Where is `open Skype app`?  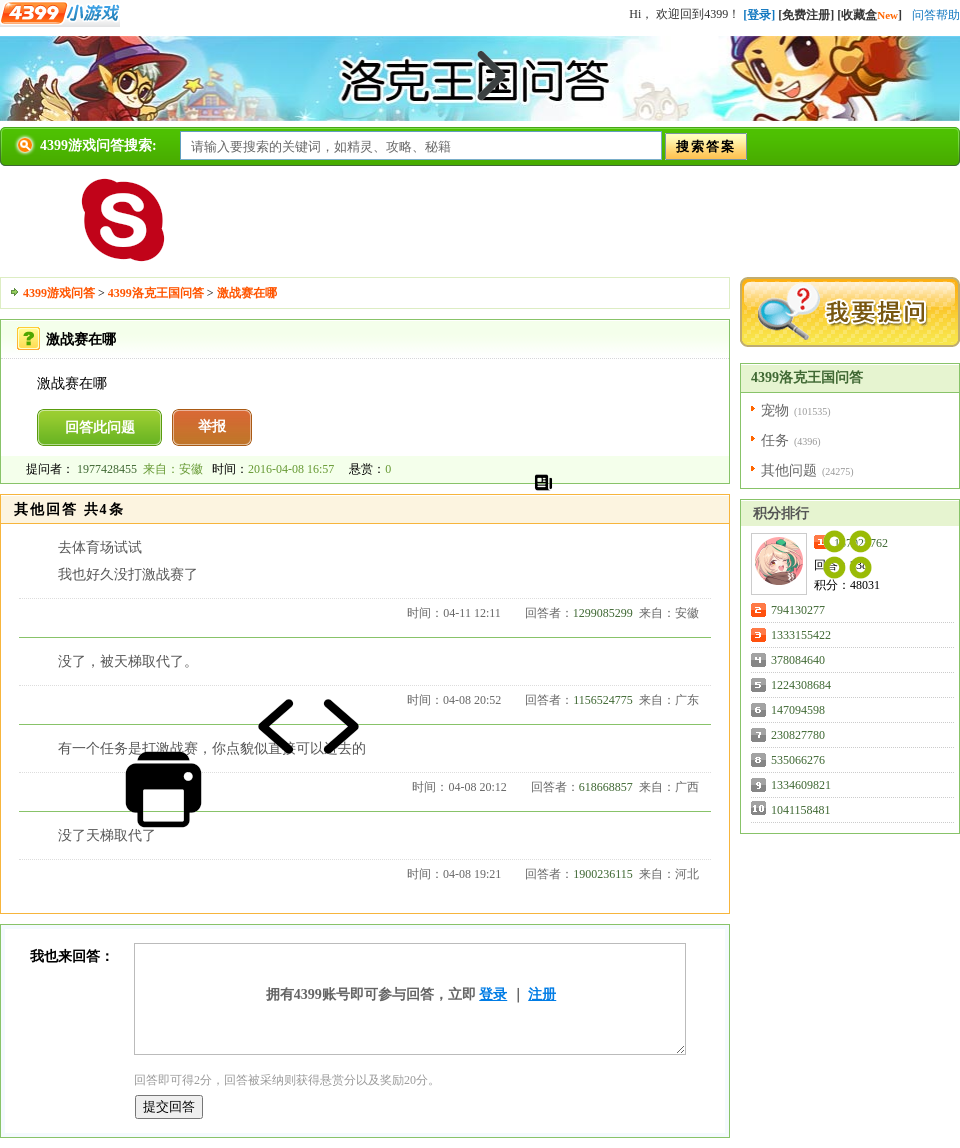 open Skype app is located at coordinates (123, 220).